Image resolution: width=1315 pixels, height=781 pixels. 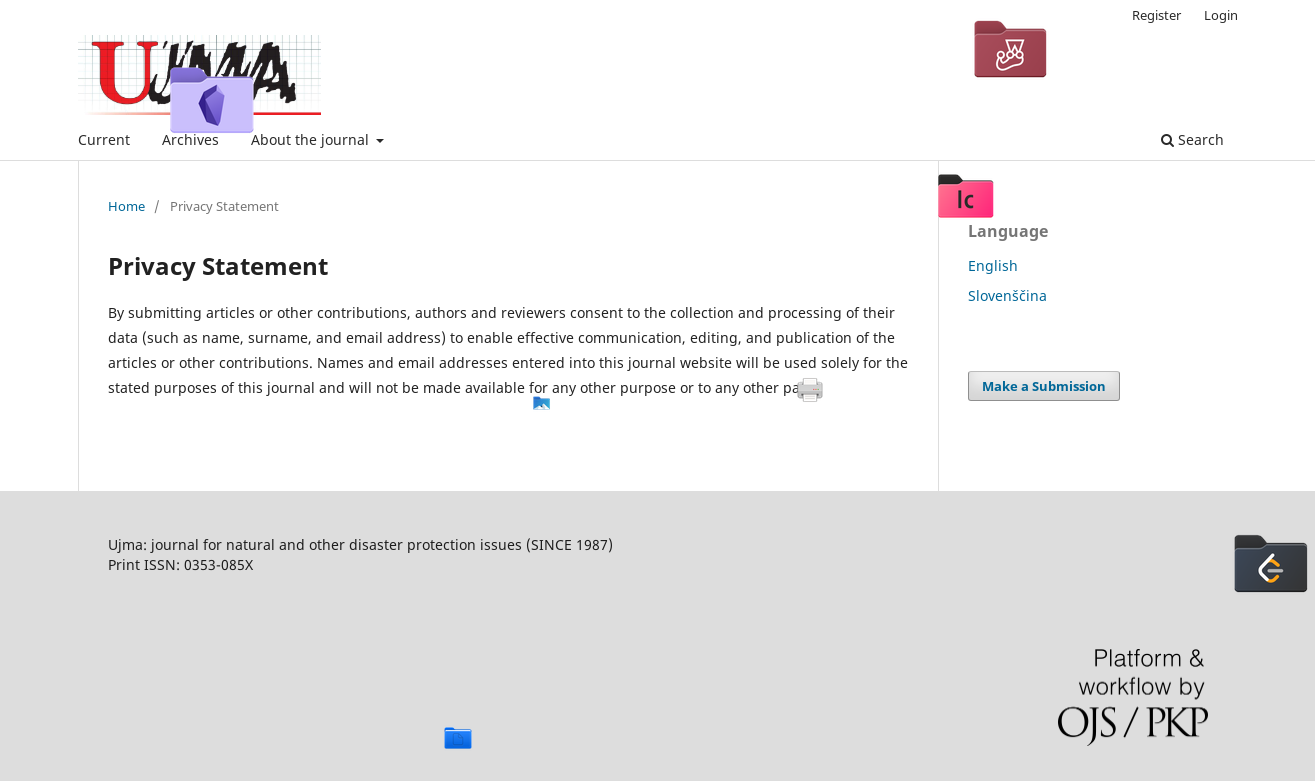 What do you see at coordinates (965, 197) in the screenshot?
I see `open folder containing Adobe InCopy files` at bounding box center [965, 197].